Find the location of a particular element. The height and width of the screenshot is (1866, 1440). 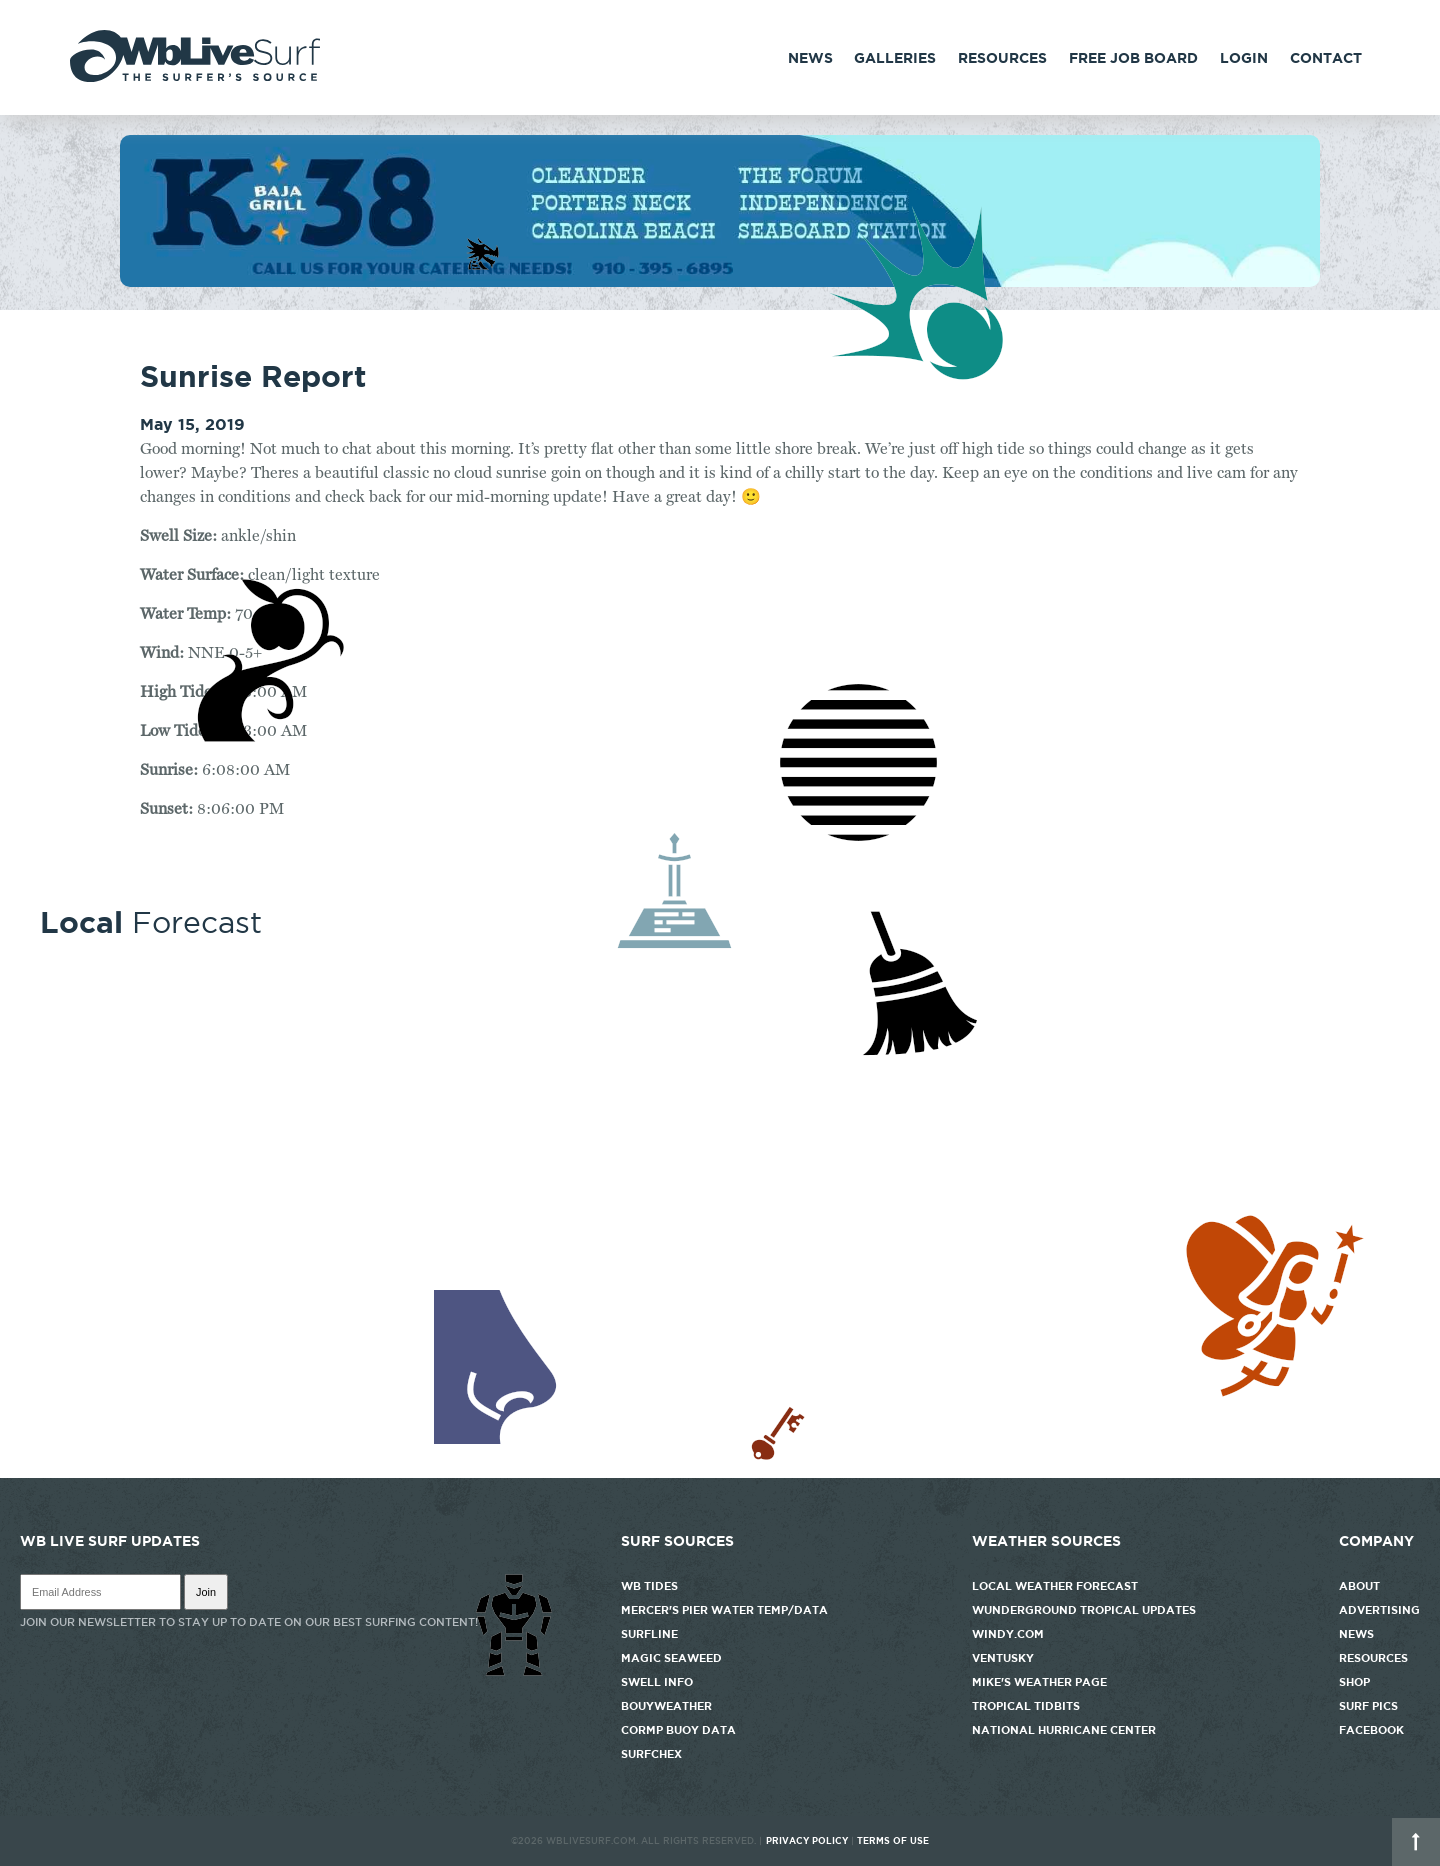

access scent or fragrance settings is located at coordinates (511, 1367).